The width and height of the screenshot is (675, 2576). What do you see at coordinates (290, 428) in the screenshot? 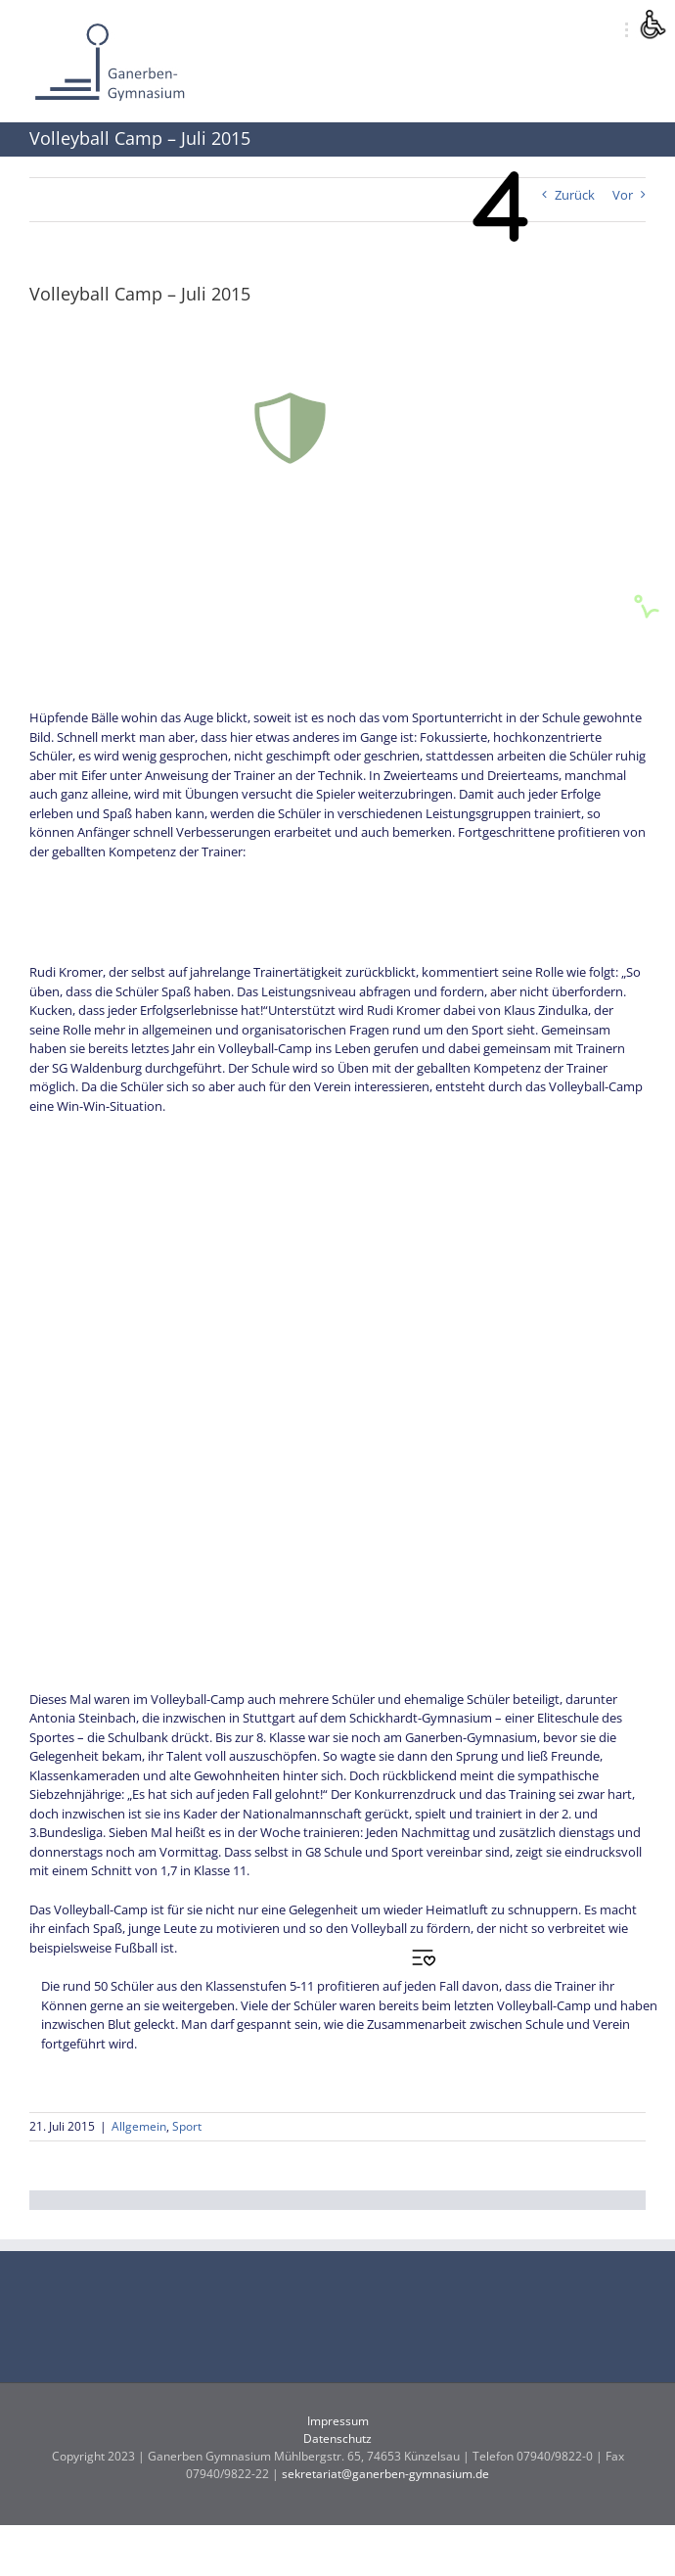
I see `indicates partial security or protection status` at bounding box center [290, 428].